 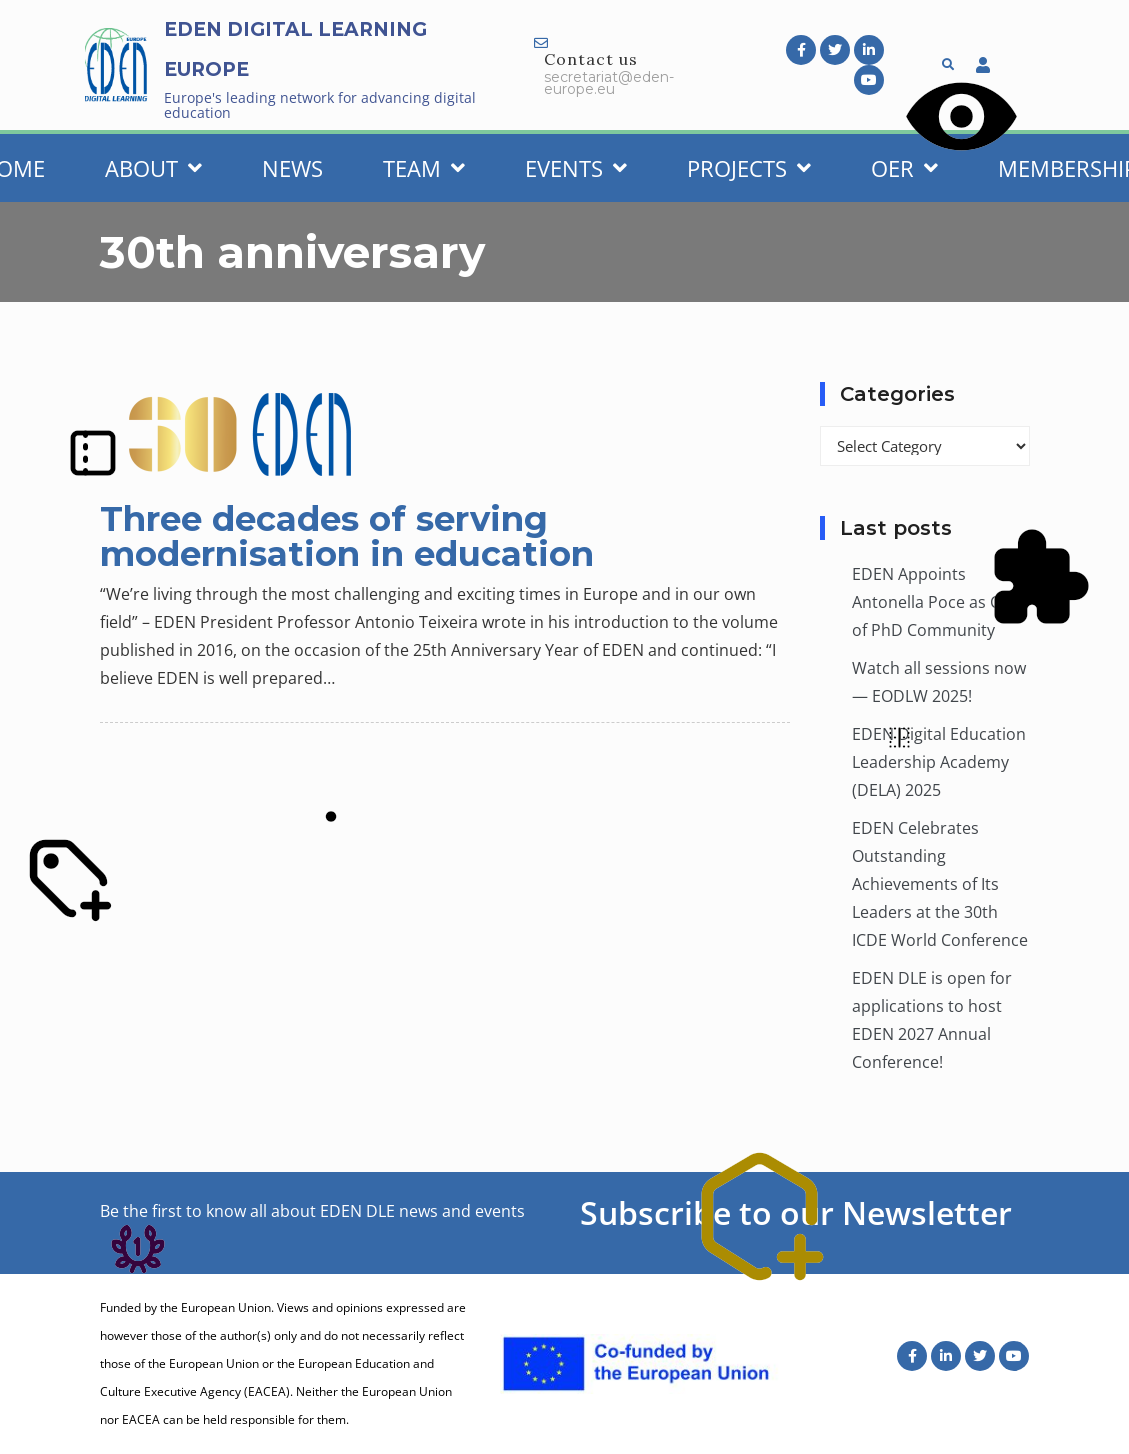 I want to click on access plugins or extensions, so click(x=1041, y=576).